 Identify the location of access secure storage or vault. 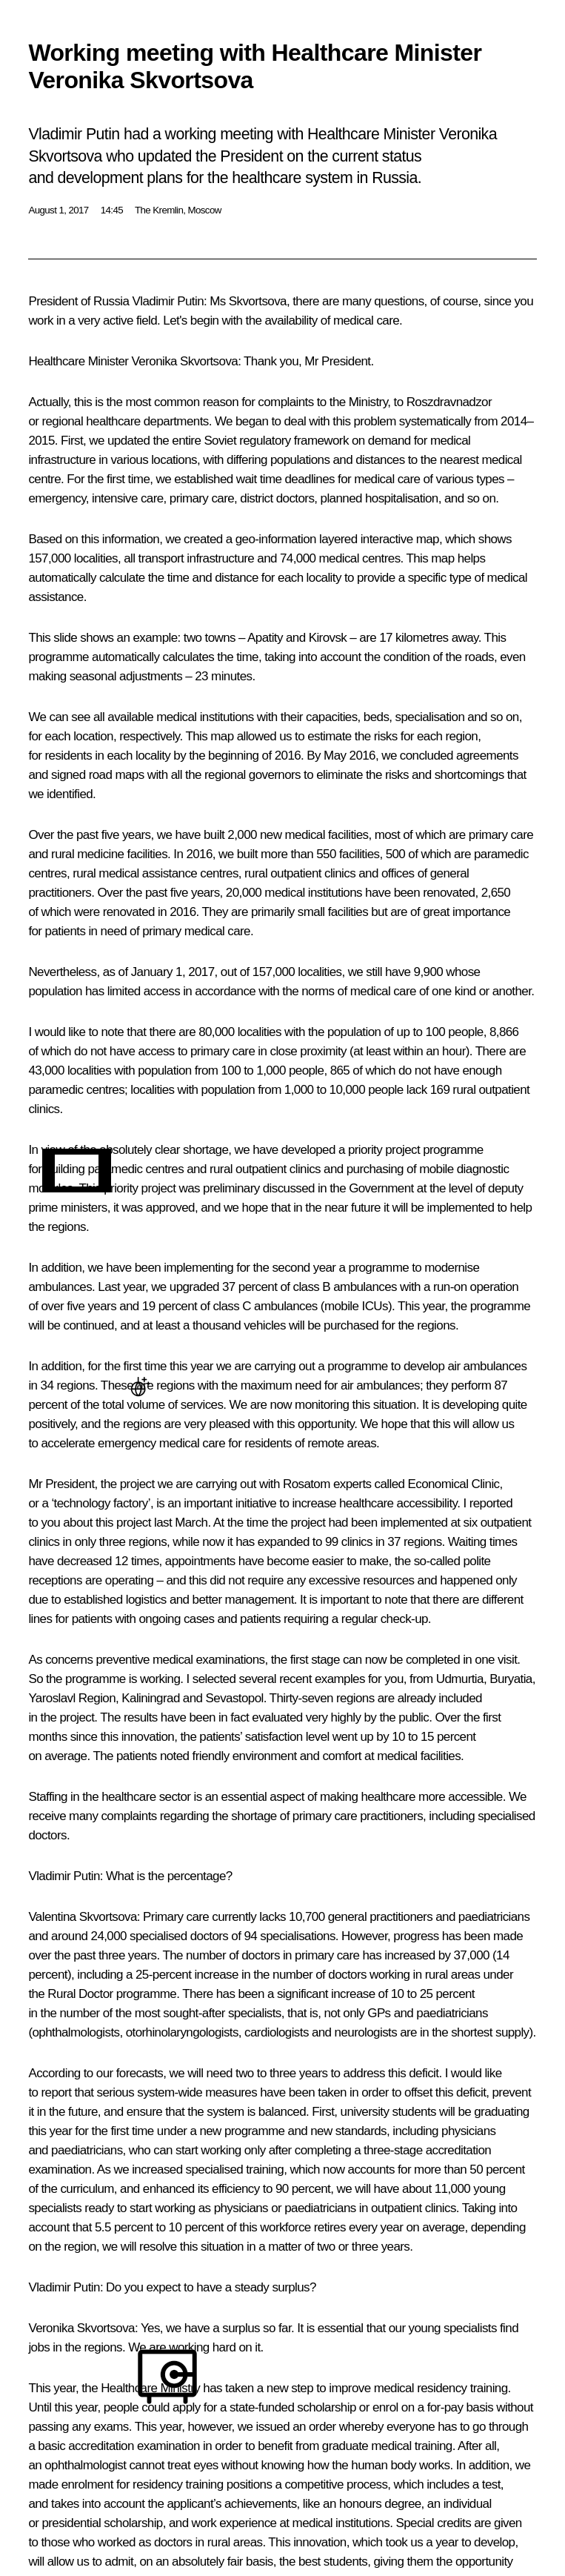
(167, 2374).